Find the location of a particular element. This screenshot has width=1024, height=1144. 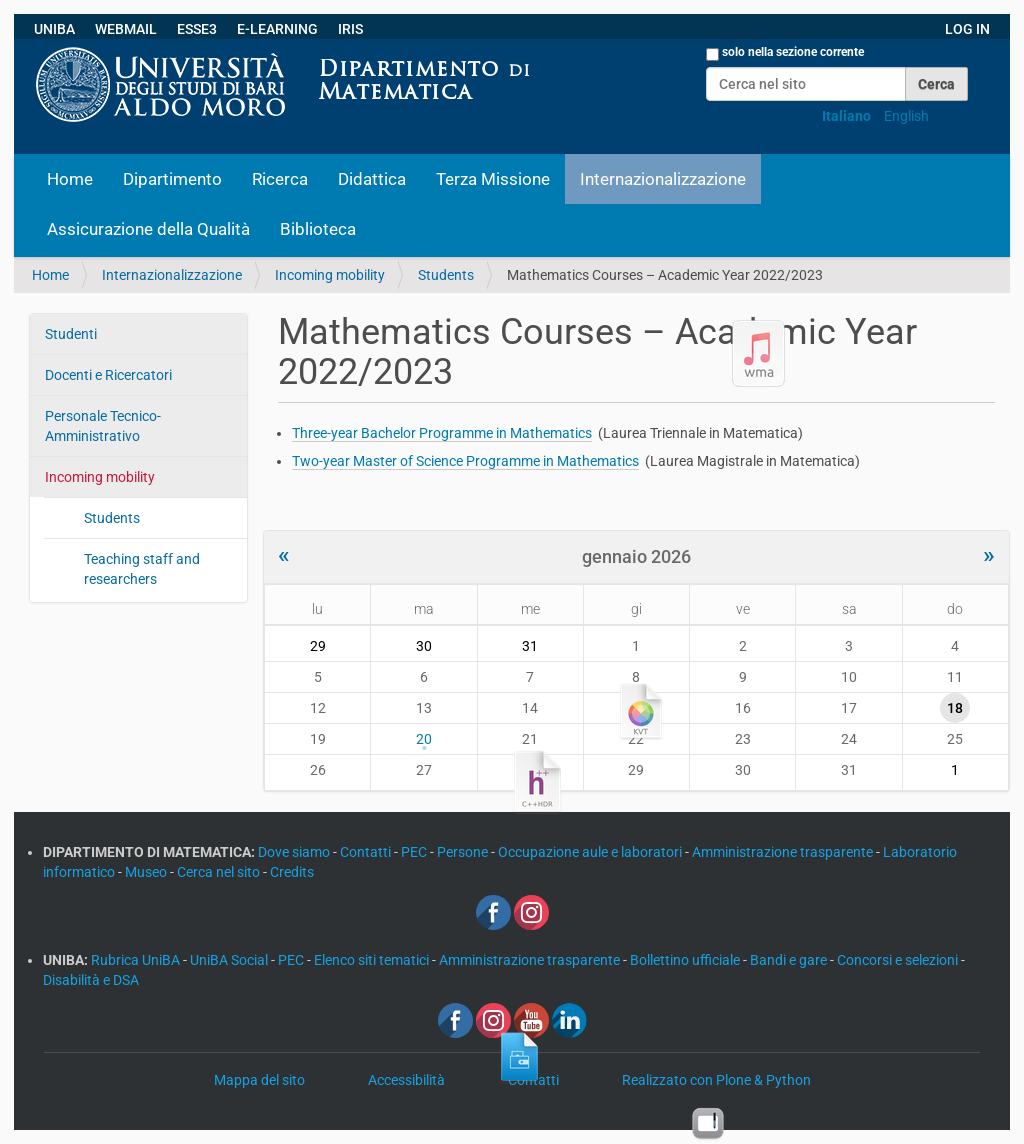

a windows media audio file is located at coordinates (758, 353).